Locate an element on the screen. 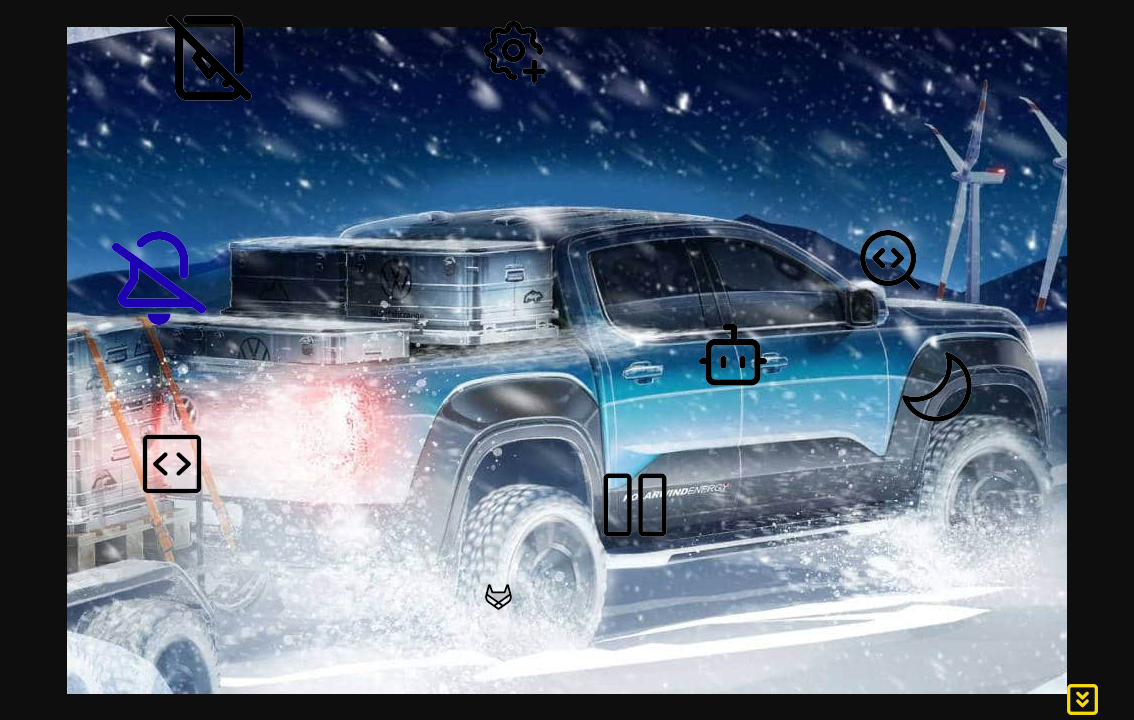  add new settings or preferences is located at coordinates (513, 50).